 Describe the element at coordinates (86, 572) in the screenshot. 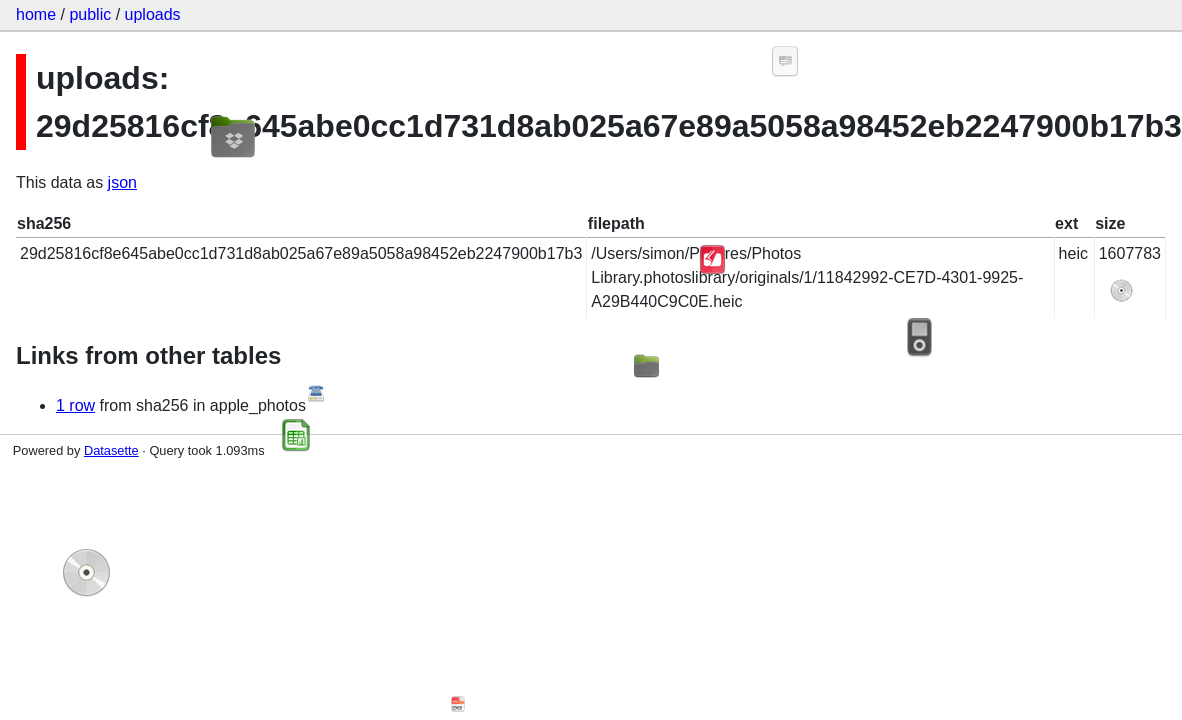

I see `access DVD or optical disc drive` at that location.